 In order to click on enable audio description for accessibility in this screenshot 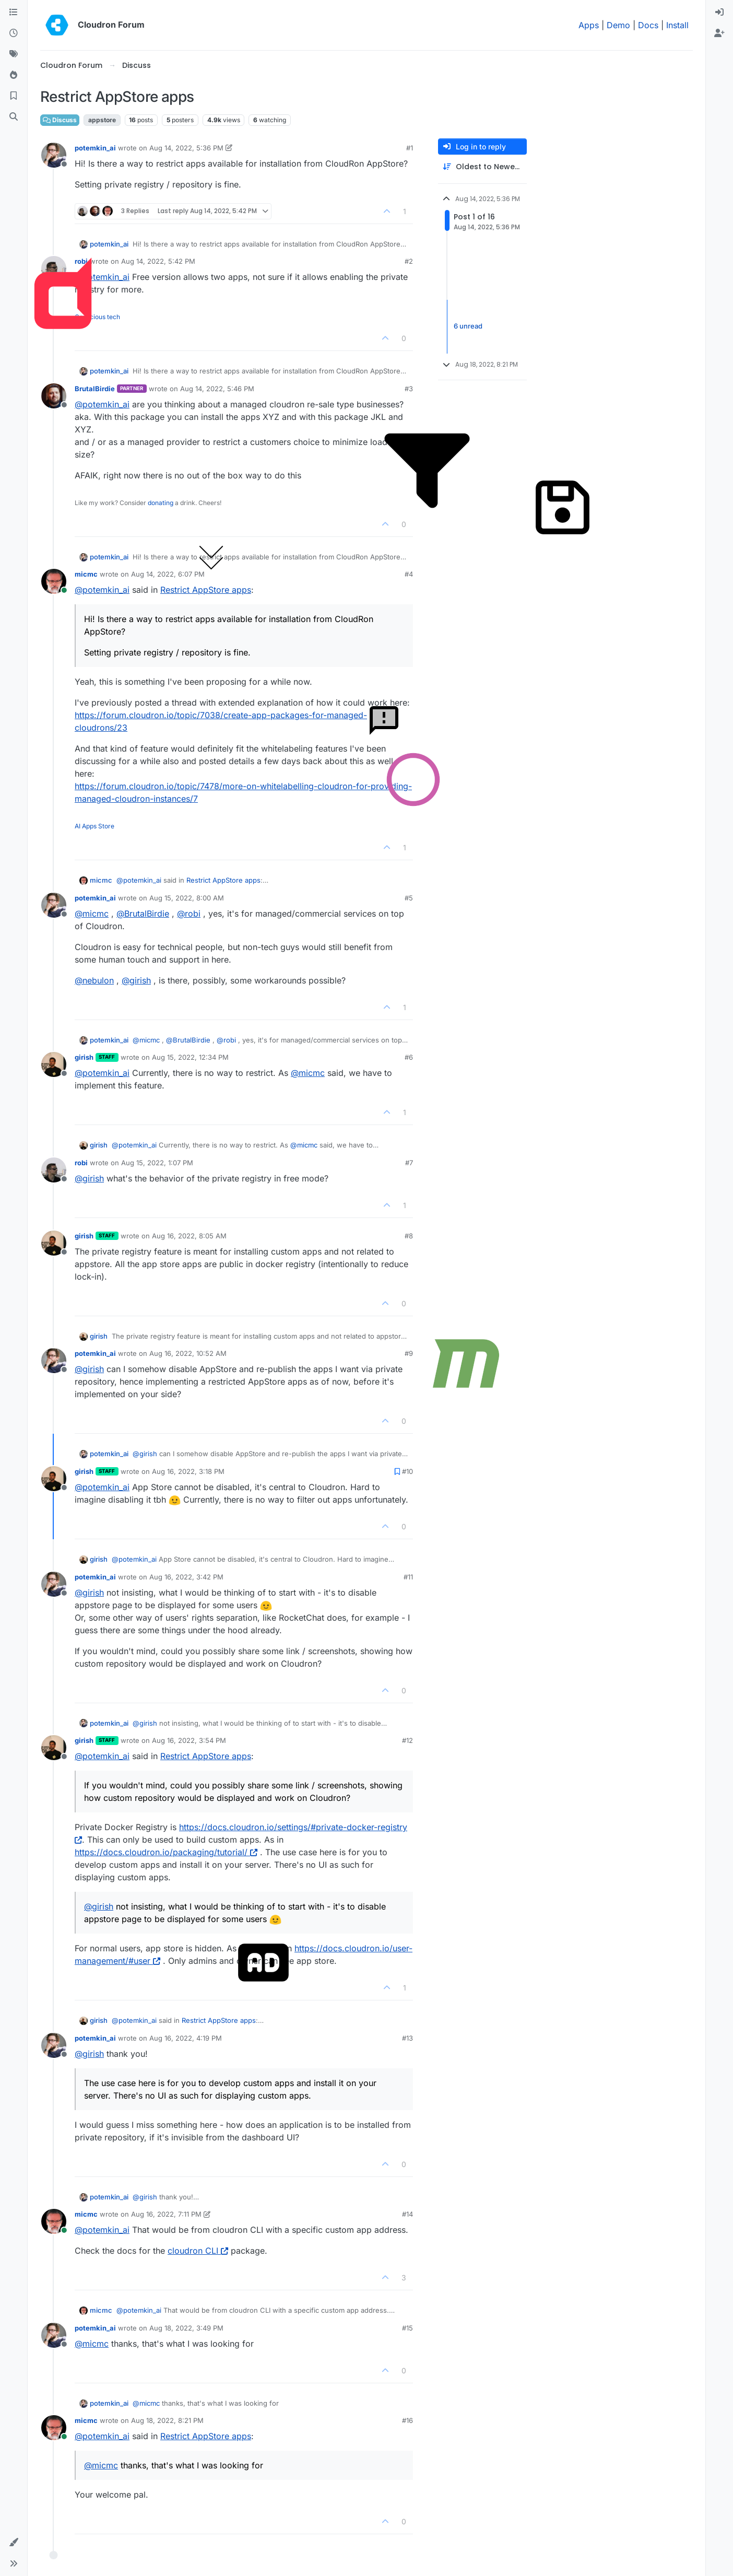, I will do `click(263, 1962)`.